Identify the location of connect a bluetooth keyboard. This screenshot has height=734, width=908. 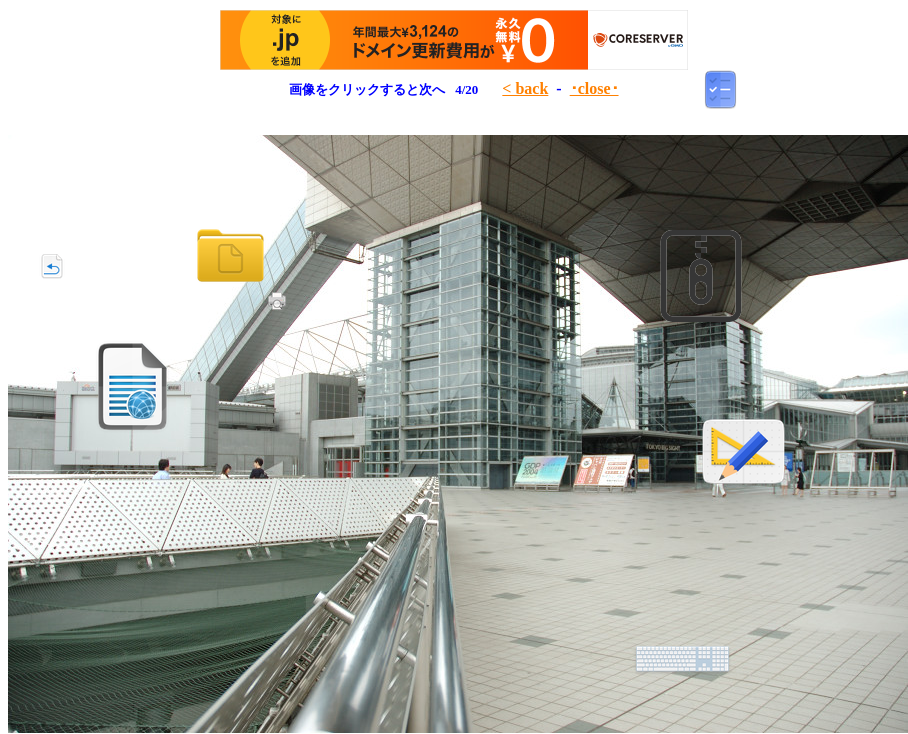
(682, 658).